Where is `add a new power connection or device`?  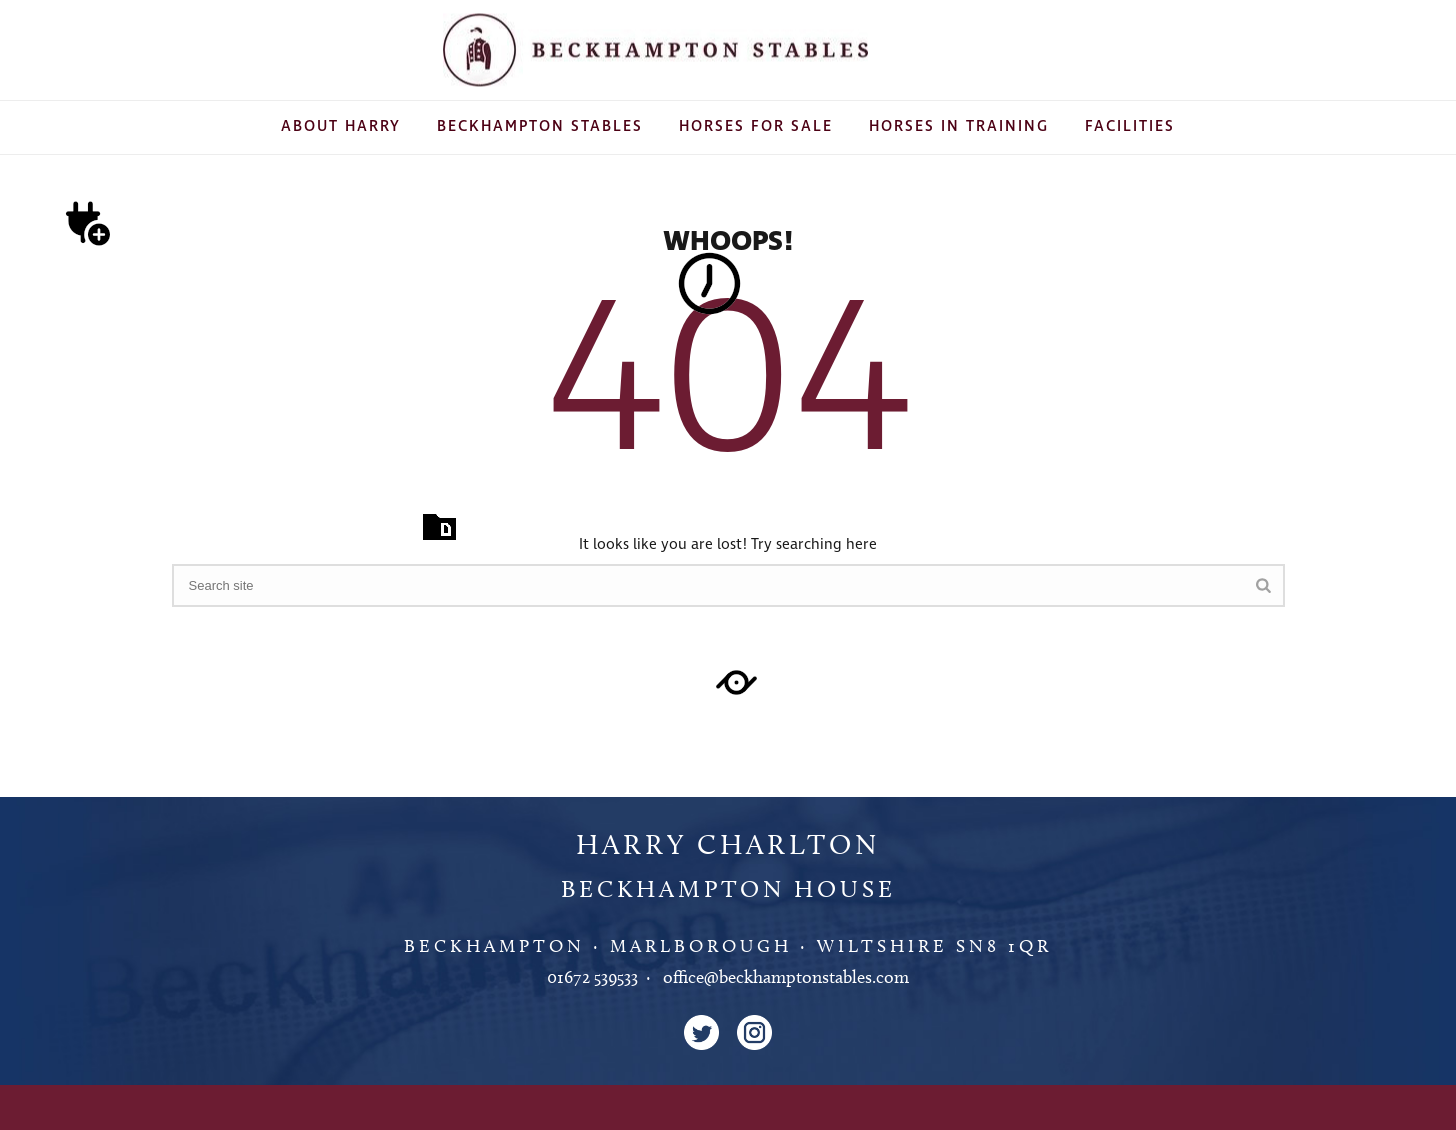
add a new power connection or device is located at coordinates (85, 223).